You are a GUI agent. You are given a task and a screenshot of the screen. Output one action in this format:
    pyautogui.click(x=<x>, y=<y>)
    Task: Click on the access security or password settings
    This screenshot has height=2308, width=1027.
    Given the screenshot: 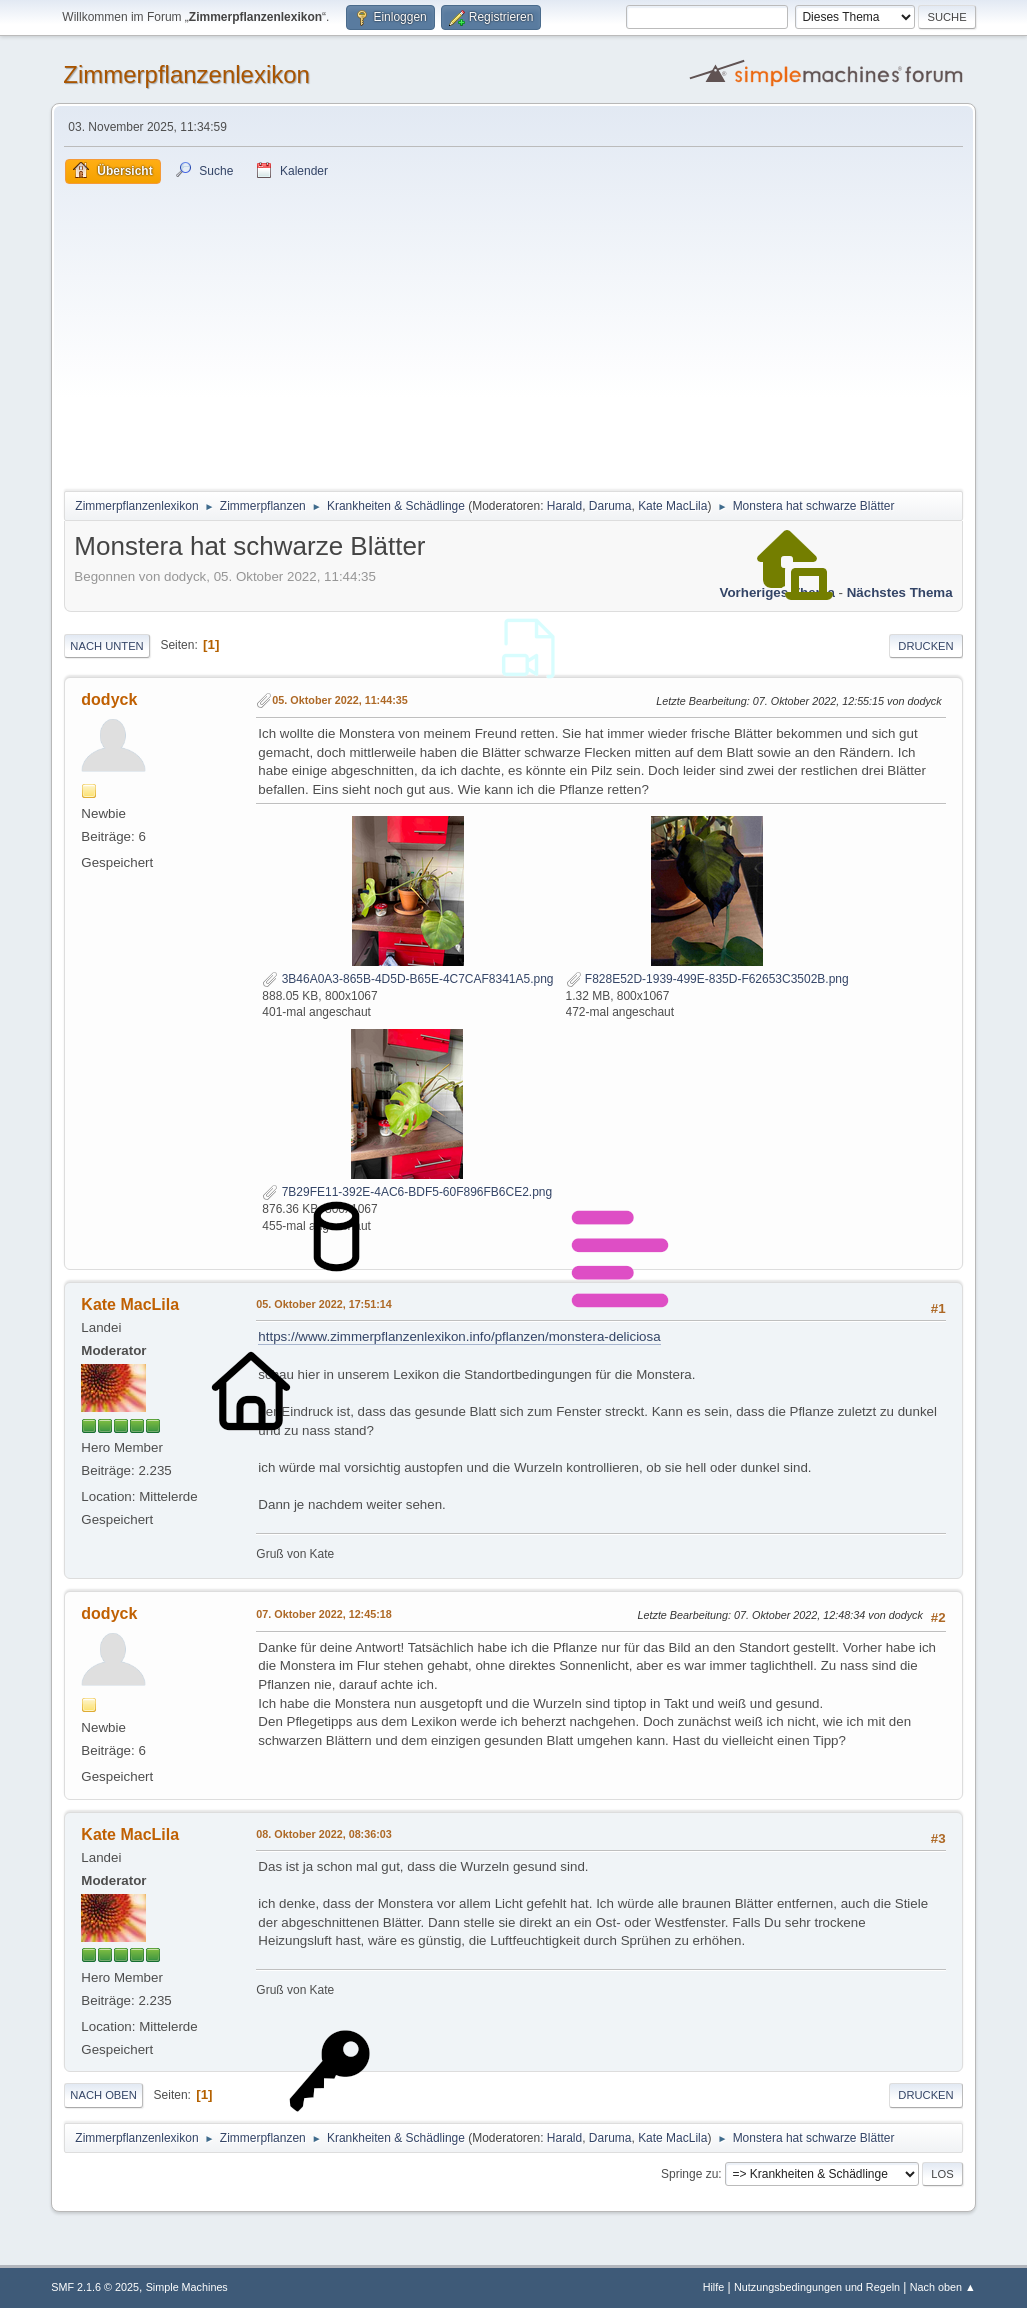 What is the action you would take?
    pyautogui.click(x=329, y=2071)
    